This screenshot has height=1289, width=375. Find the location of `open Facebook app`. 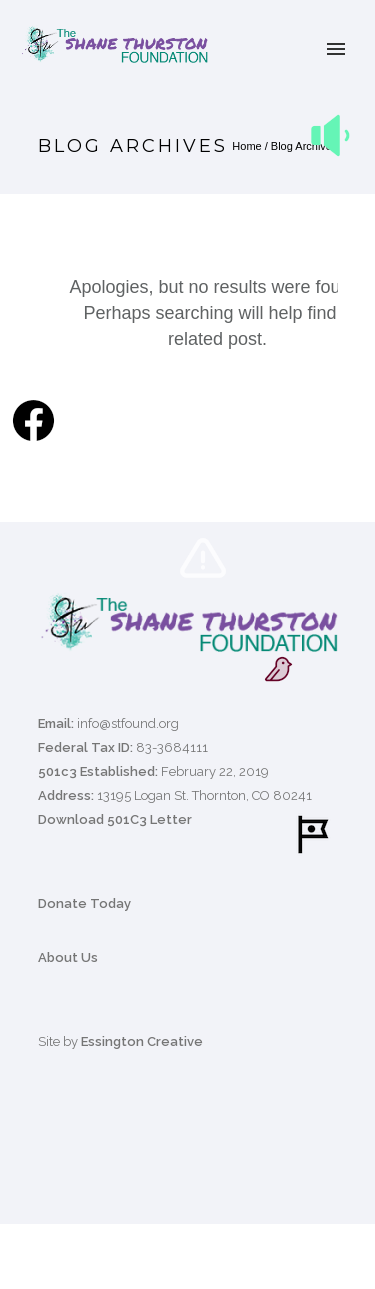

open Facebook app is located at coordinates (33, 420).